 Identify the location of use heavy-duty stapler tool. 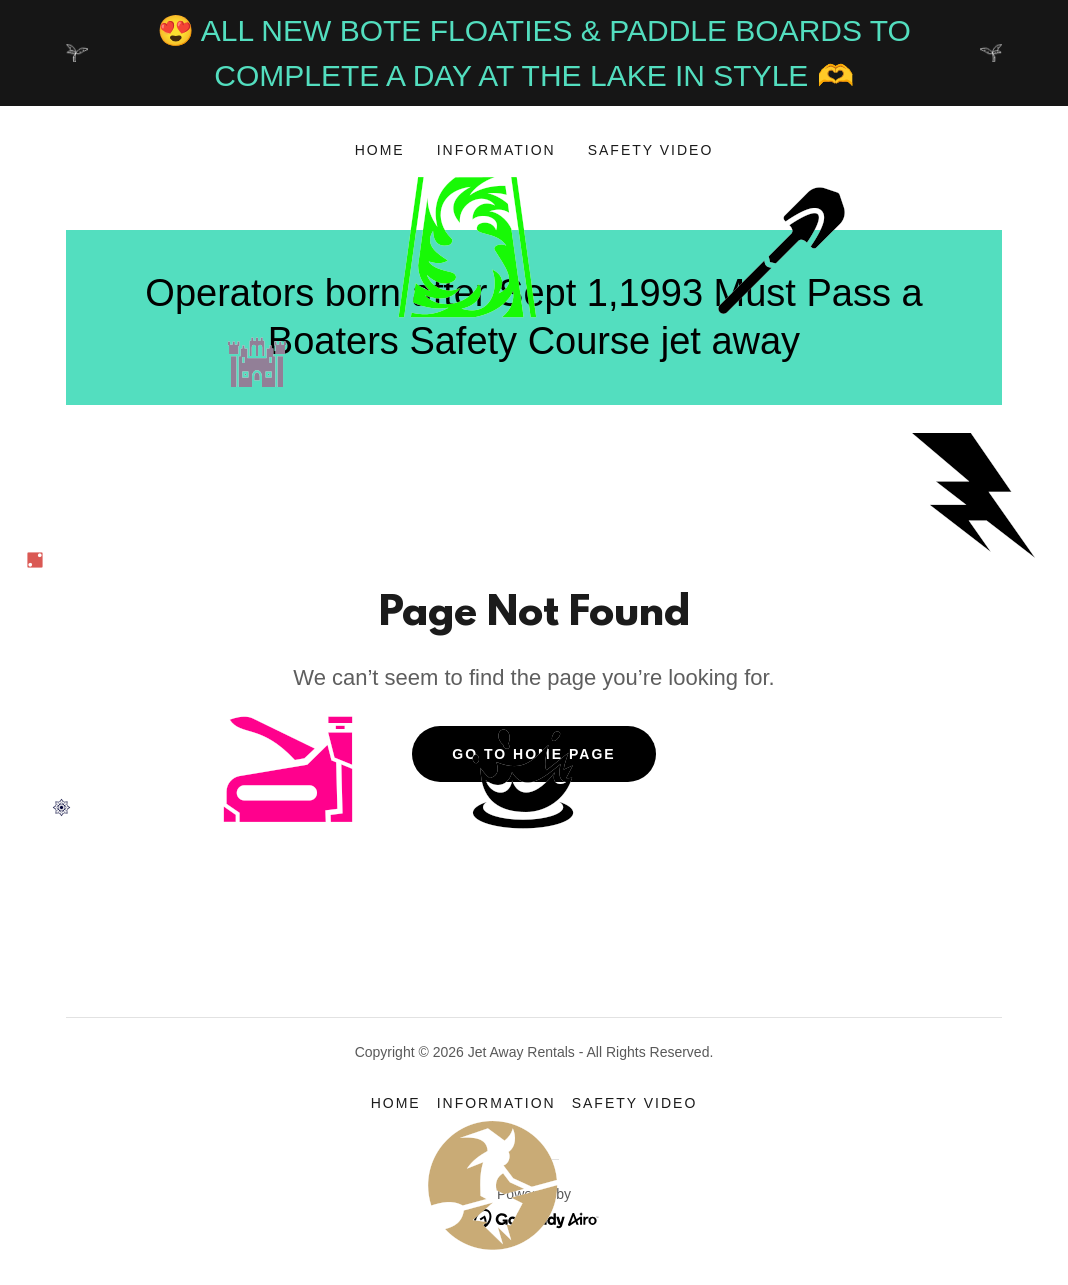
(288, 767).